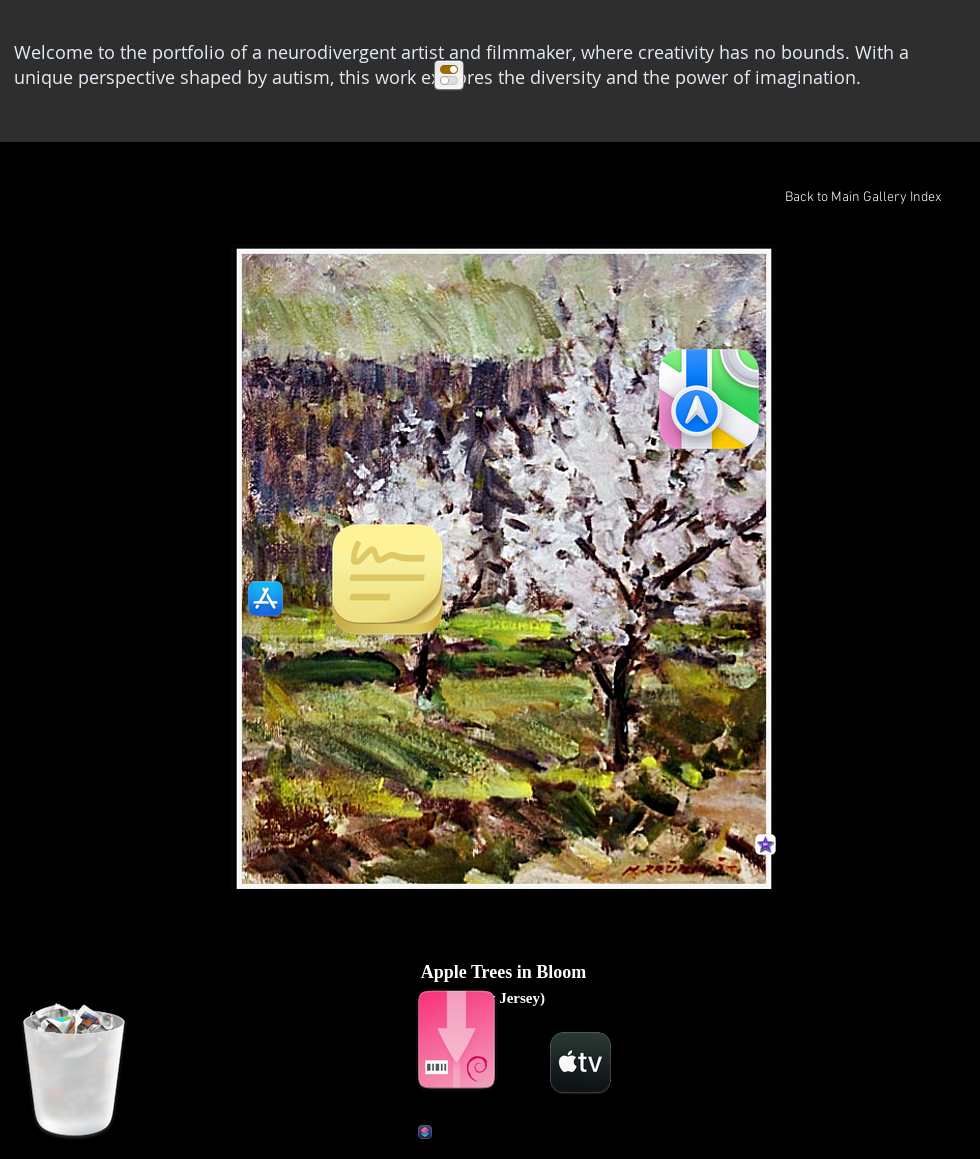 This screenshot has width=980, height=1159. I want to click on open synaptic package manager, so click(456, 1039).